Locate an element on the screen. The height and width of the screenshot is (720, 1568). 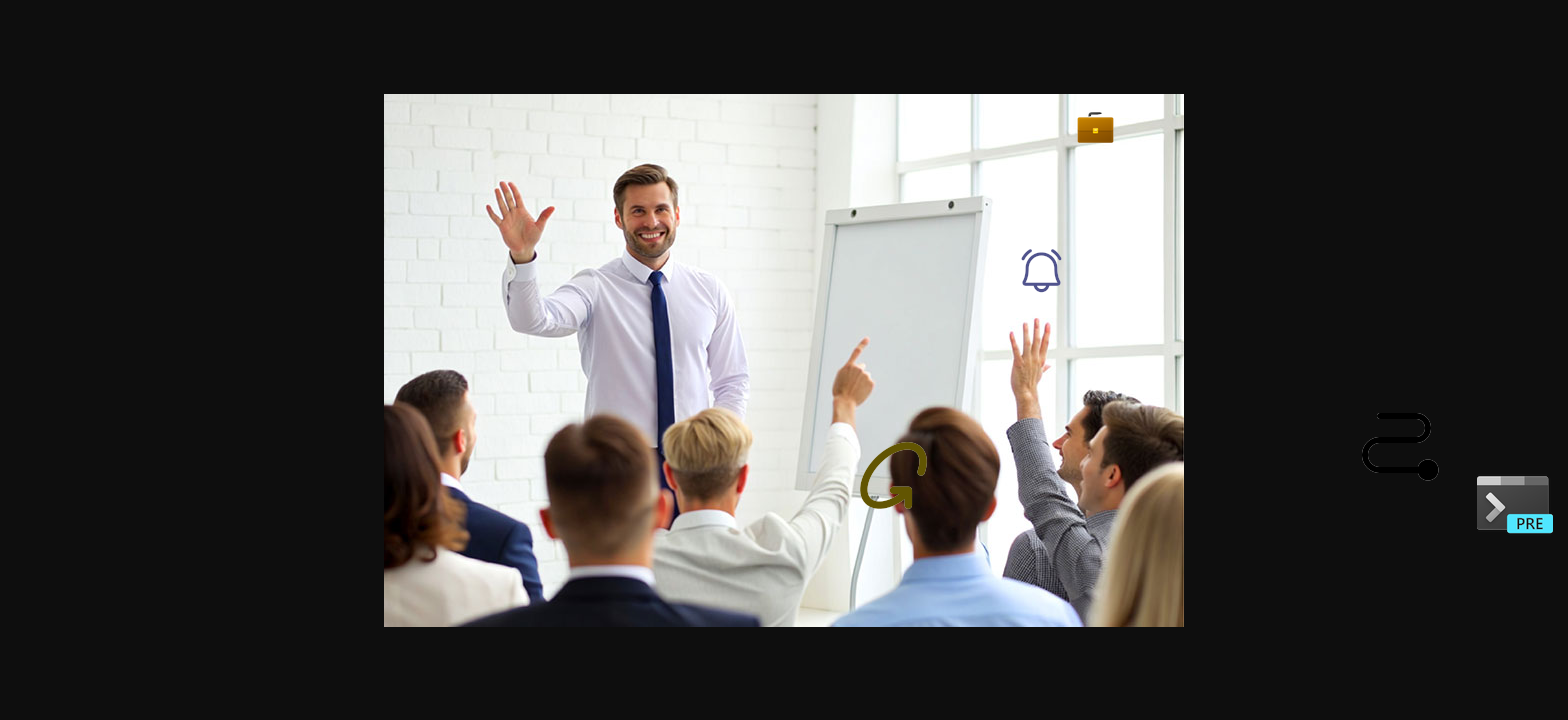
access work or business files is located at coordinates (1095, 127).